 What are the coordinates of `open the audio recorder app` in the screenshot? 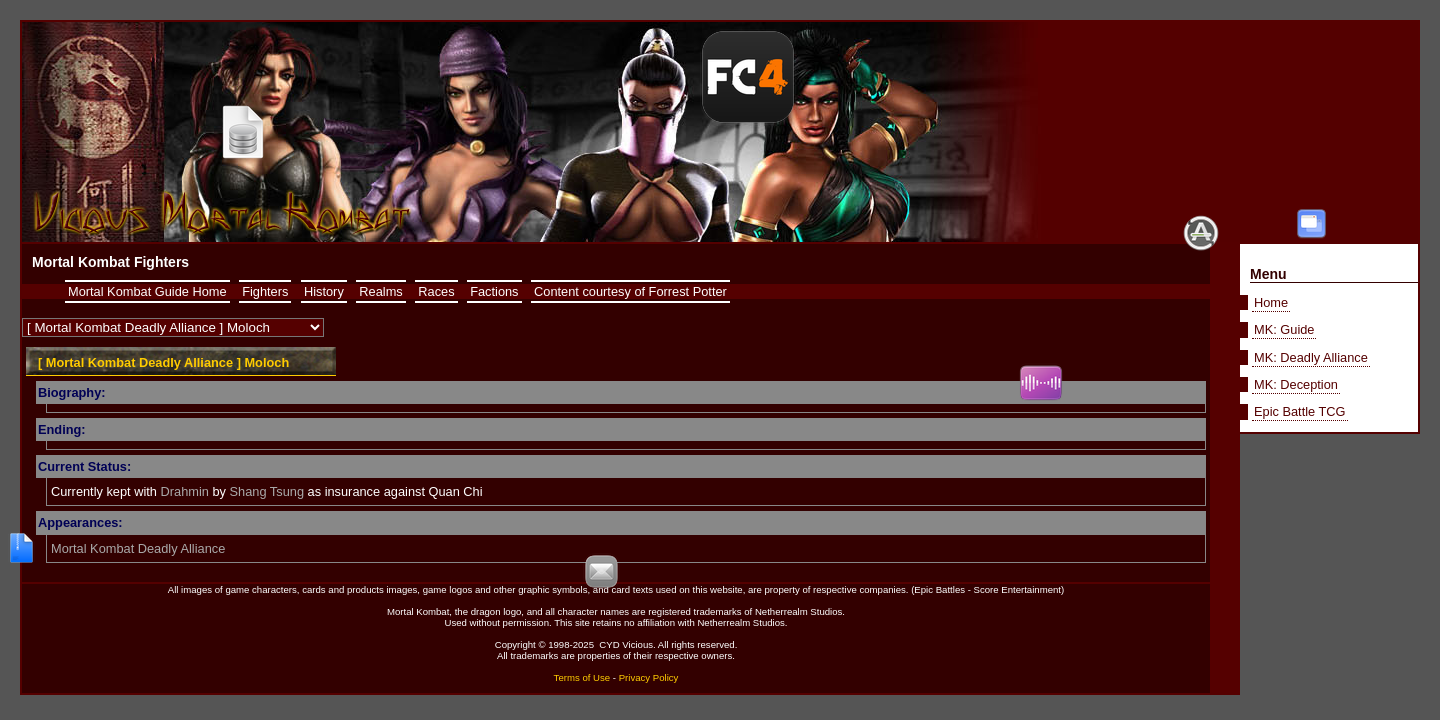 It's located at (1041, 383).